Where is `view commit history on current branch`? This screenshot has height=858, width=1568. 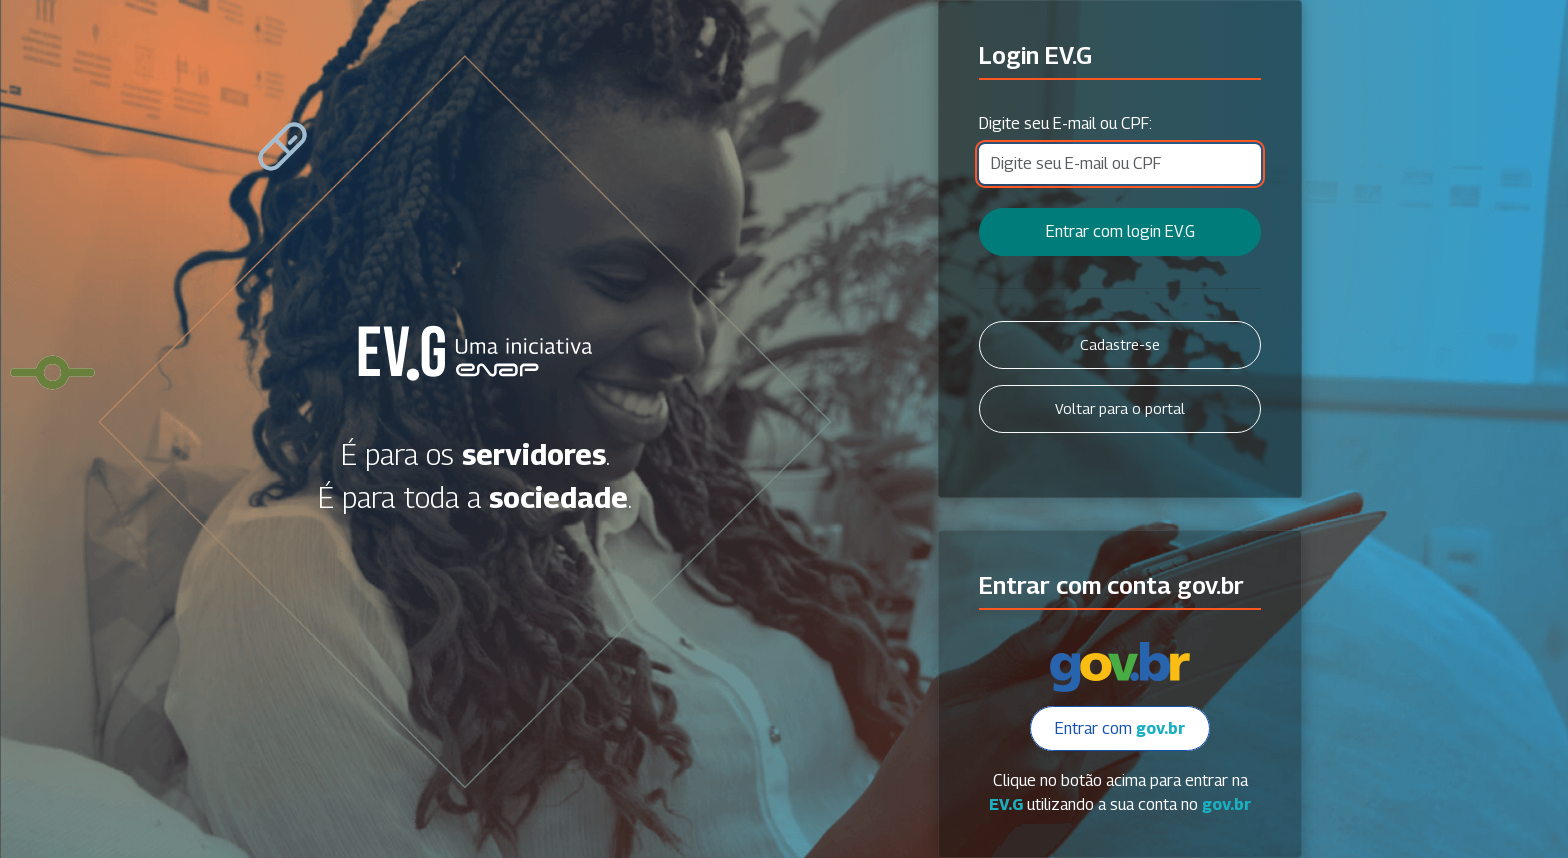 view commit history on current branch is located at coordinates (52, 372).